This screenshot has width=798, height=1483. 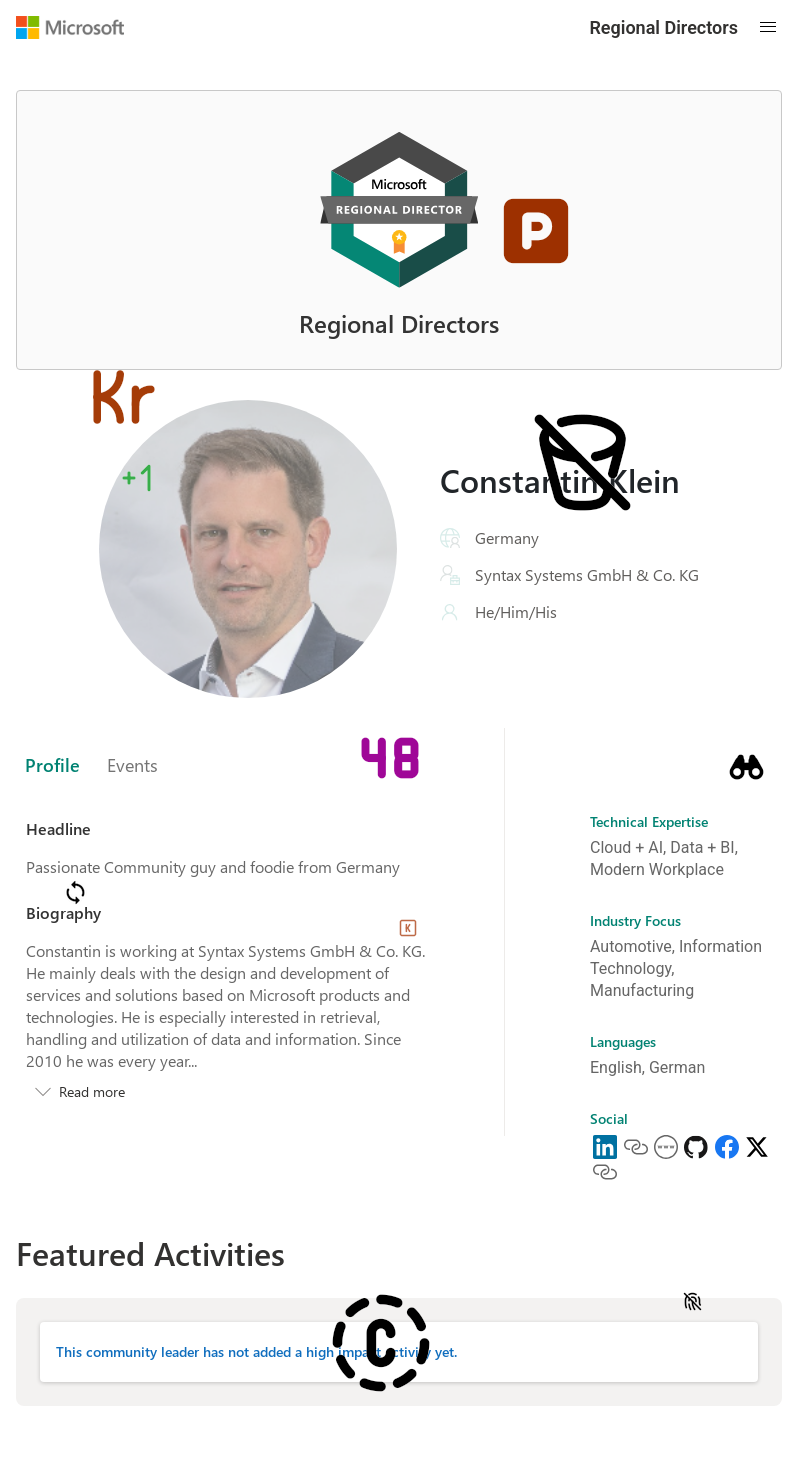 What do you see at coordinates (692, 1301) in the screenshot?
I see `disable fingerprint authentication` at bounding box center [692, 1301].